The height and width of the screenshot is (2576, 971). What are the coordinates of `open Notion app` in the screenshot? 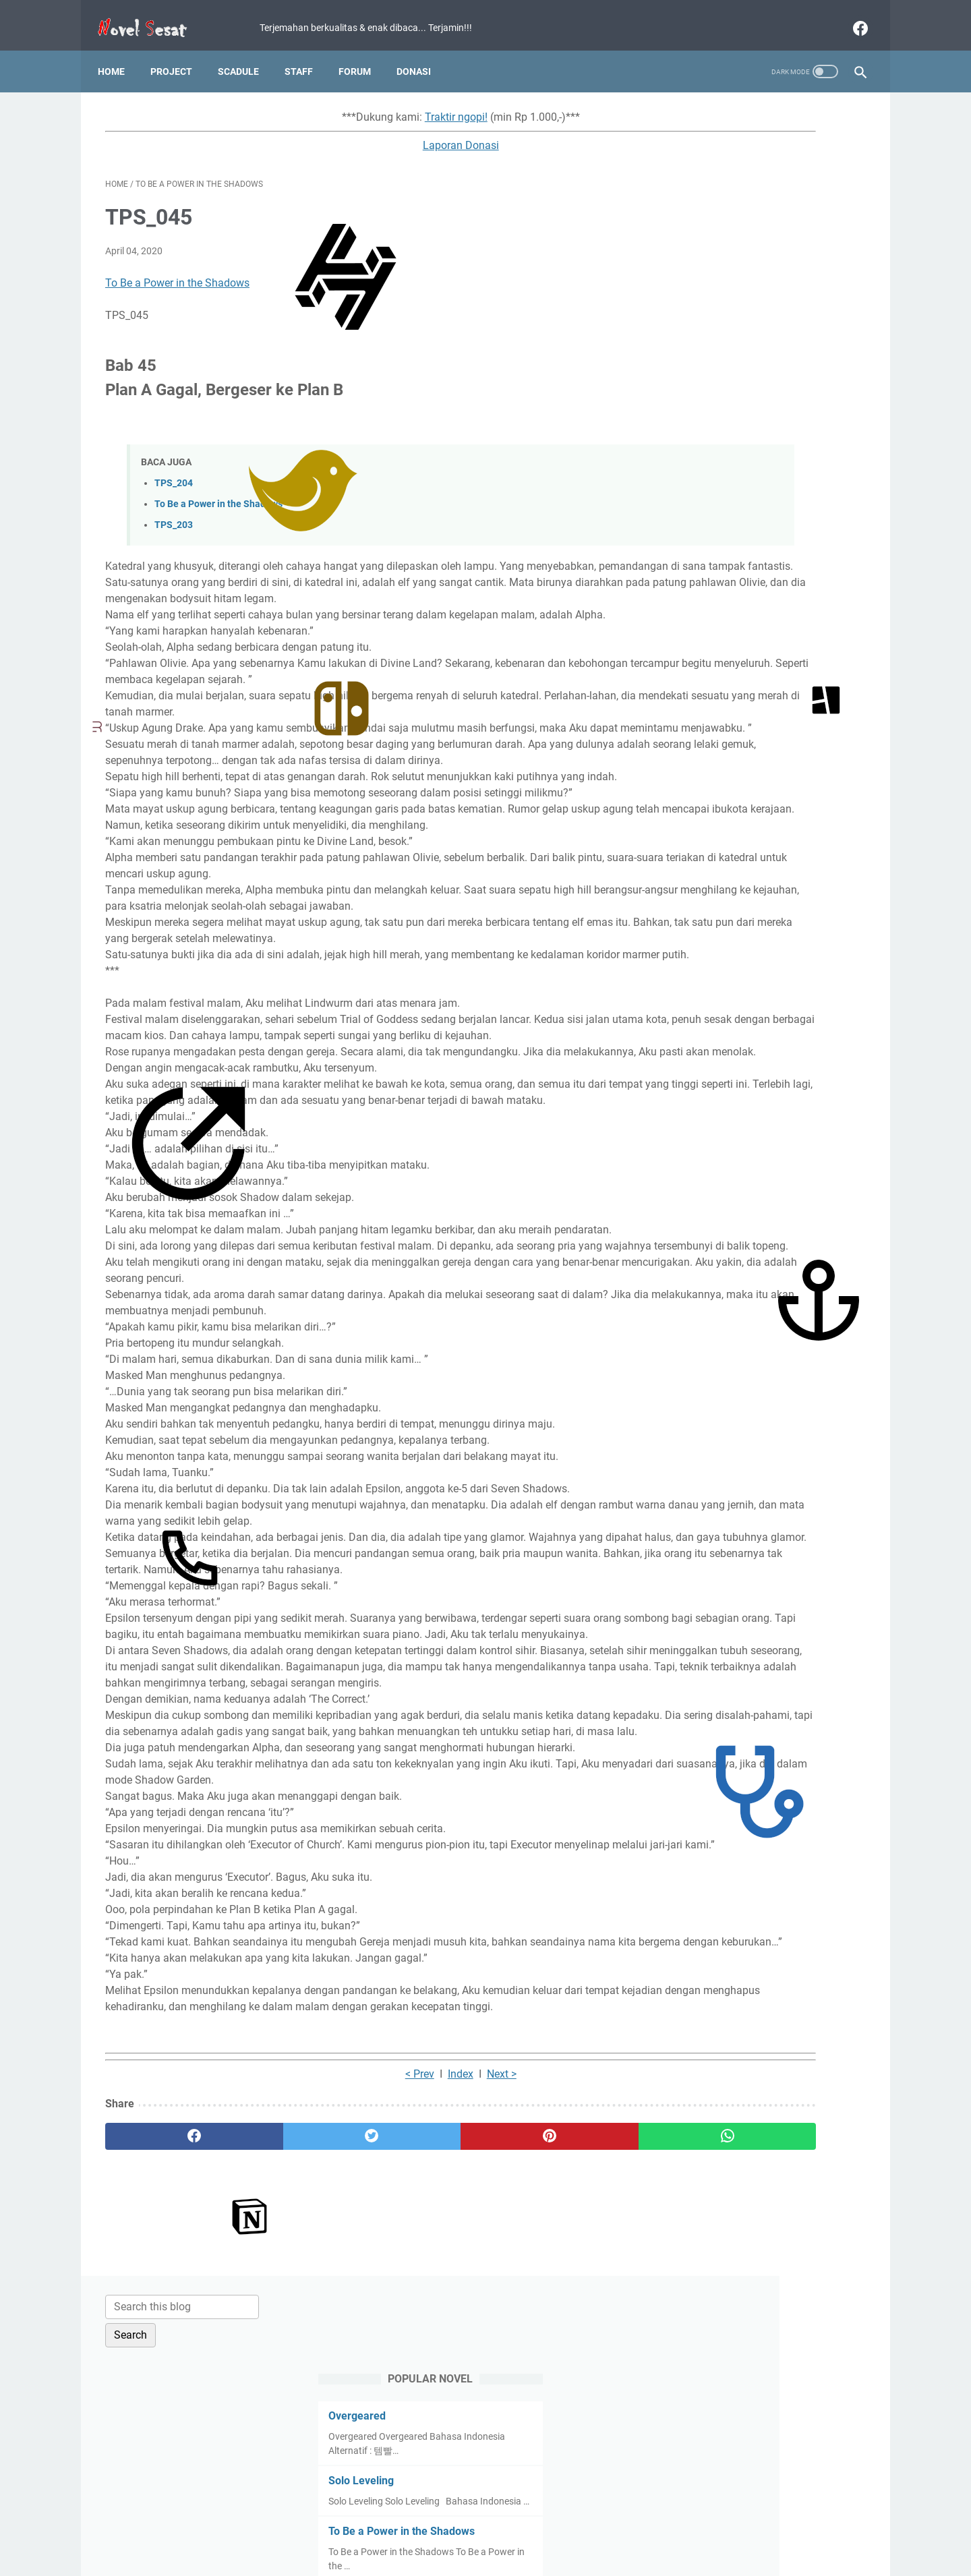 It's located at (249, 2217).